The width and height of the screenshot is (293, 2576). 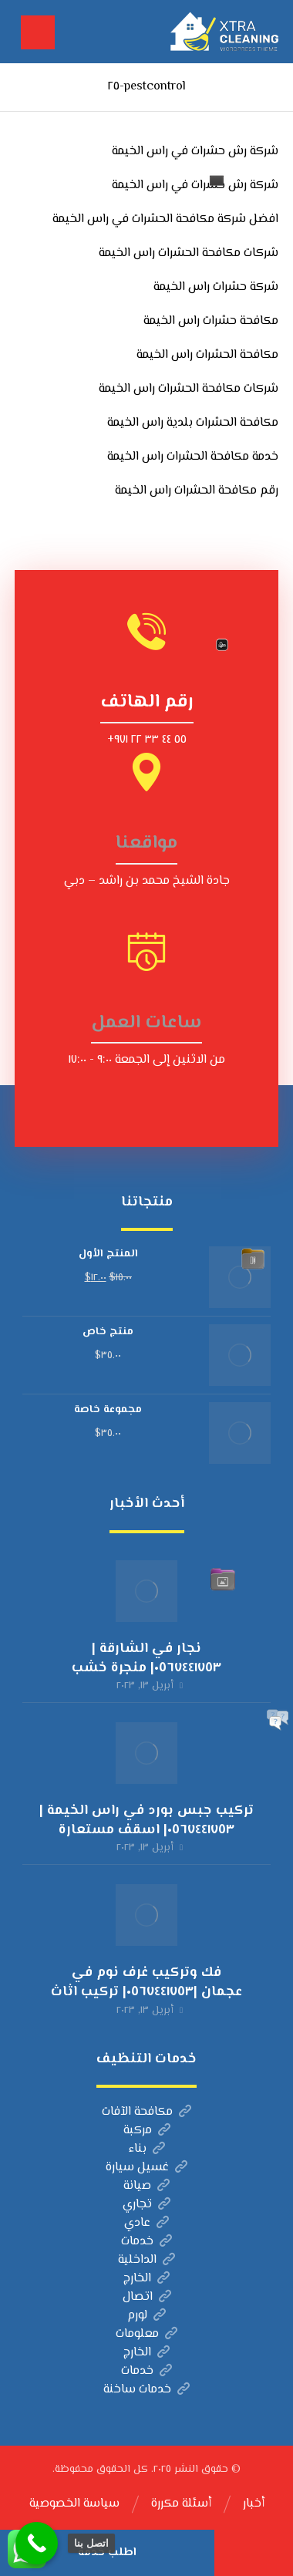 I want to click on access frequently asked questions, so click(x=278, y=1720).